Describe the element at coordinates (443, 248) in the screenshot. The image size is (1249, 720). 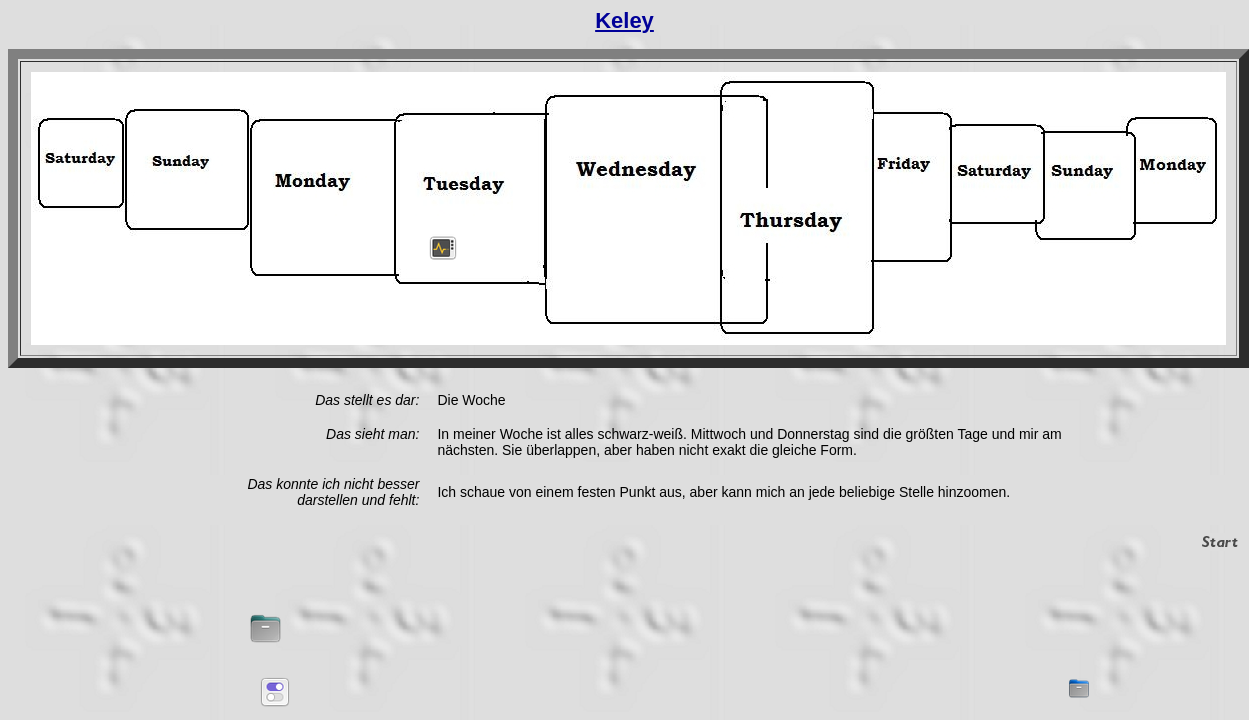
I see `open system monitor to view resource usage` at that location.